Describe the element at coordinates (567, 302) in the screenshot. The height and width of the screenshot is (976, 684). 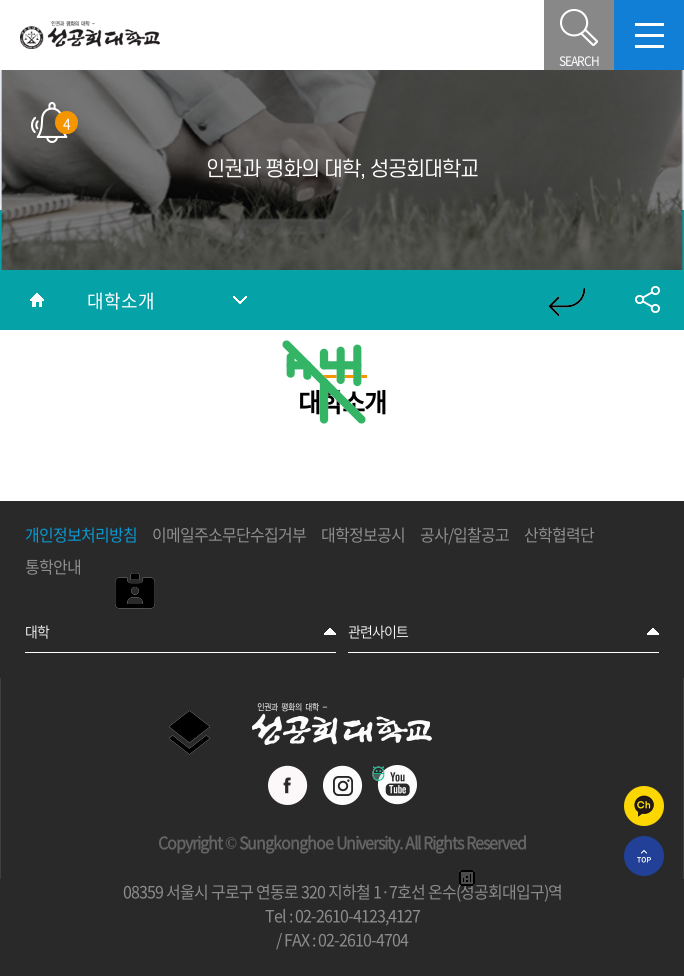
I see `reply to a message` at that location.